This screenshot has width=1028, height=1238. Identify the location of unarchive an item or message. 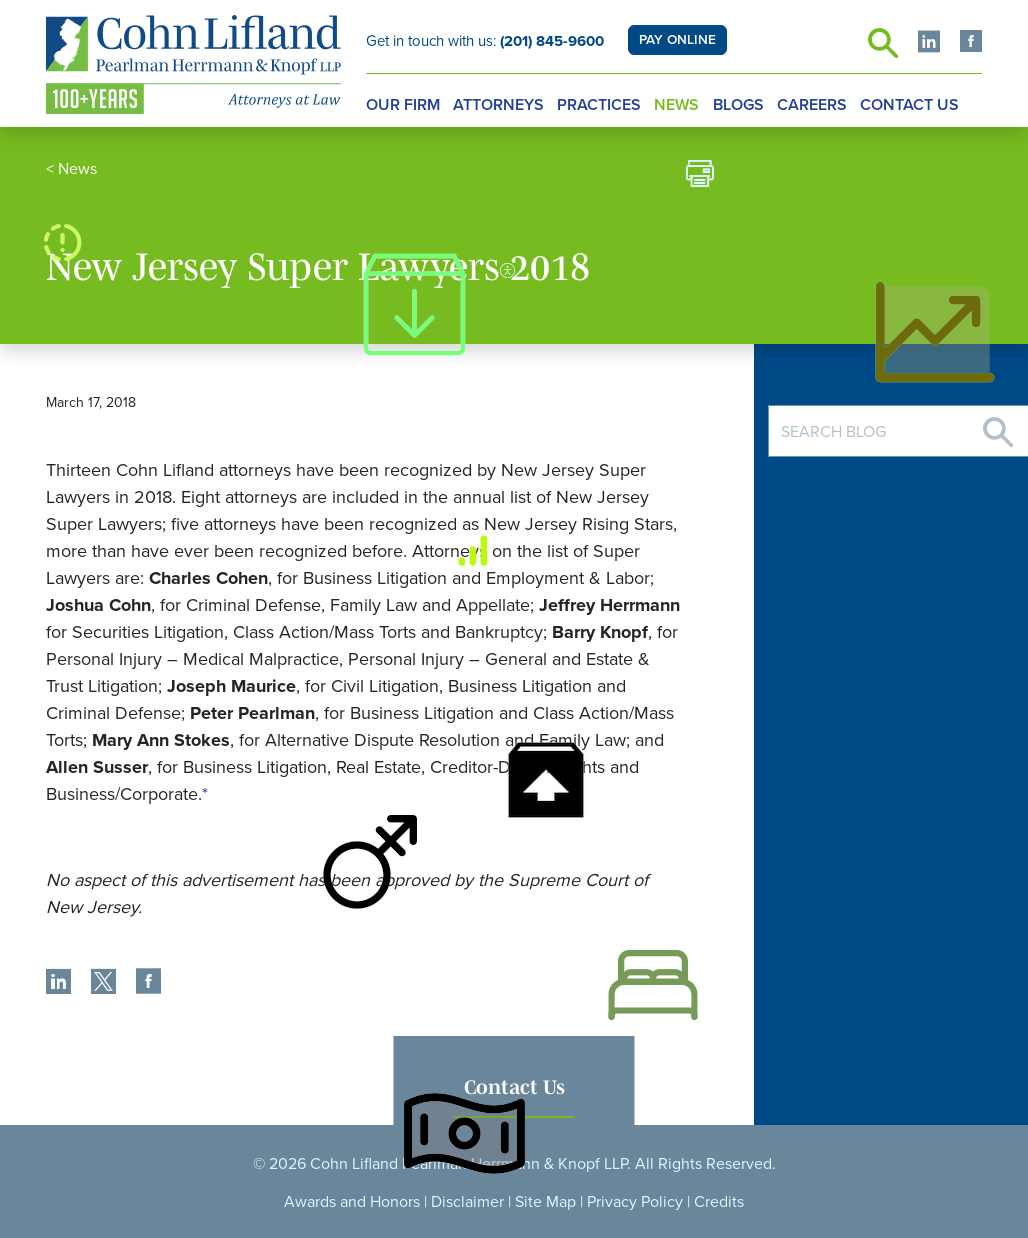
(546, 780).